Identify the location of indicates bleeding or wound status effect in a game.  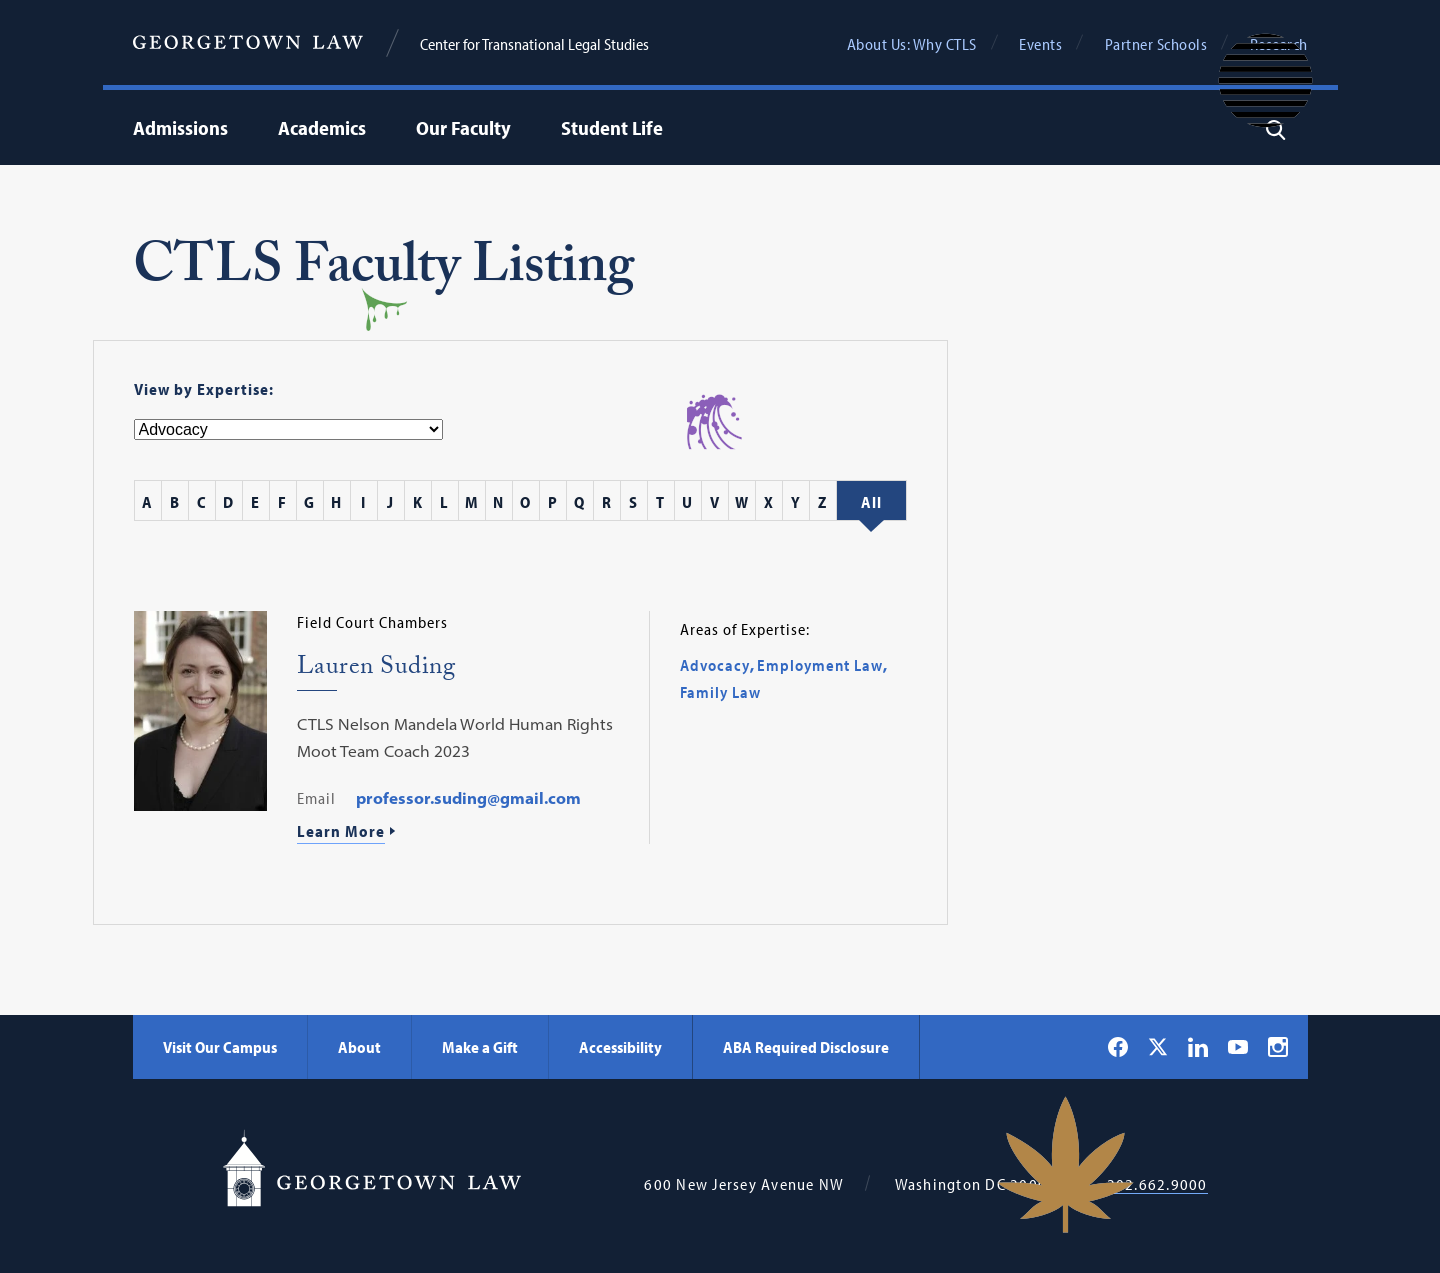
(384, 308).